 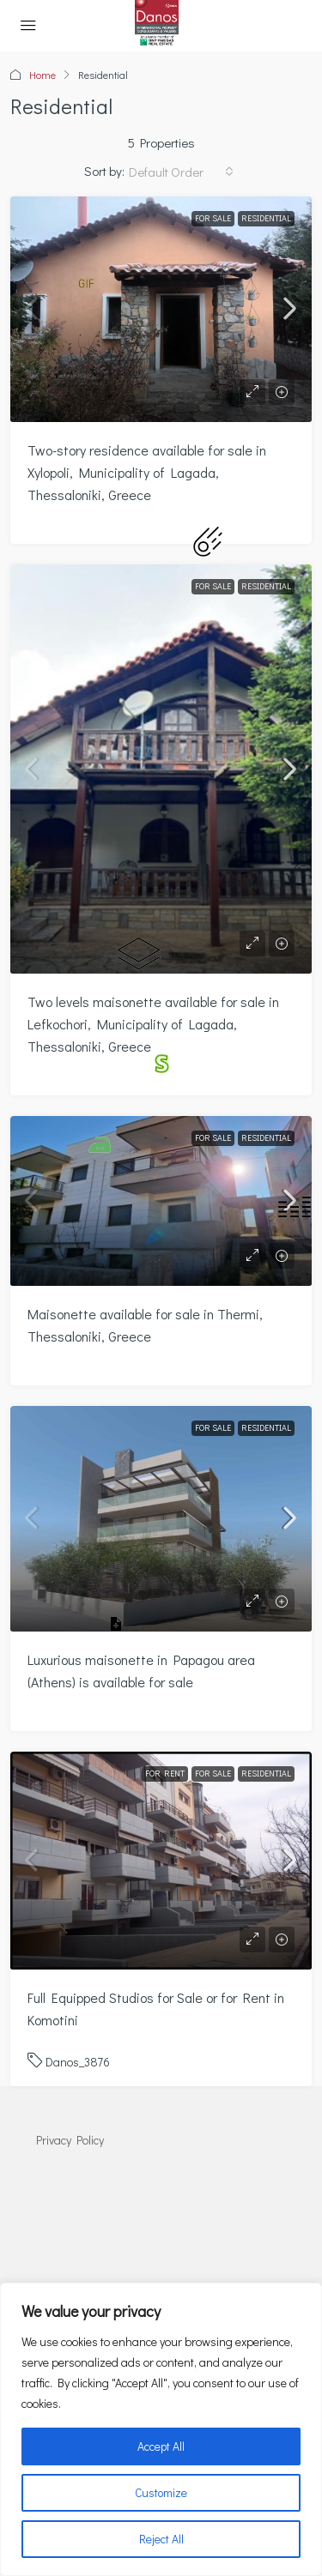 What do you see at coordinates (86, 283) in the screenshot?
I see `insert a gif into your message` at bounding box center [86, 283].